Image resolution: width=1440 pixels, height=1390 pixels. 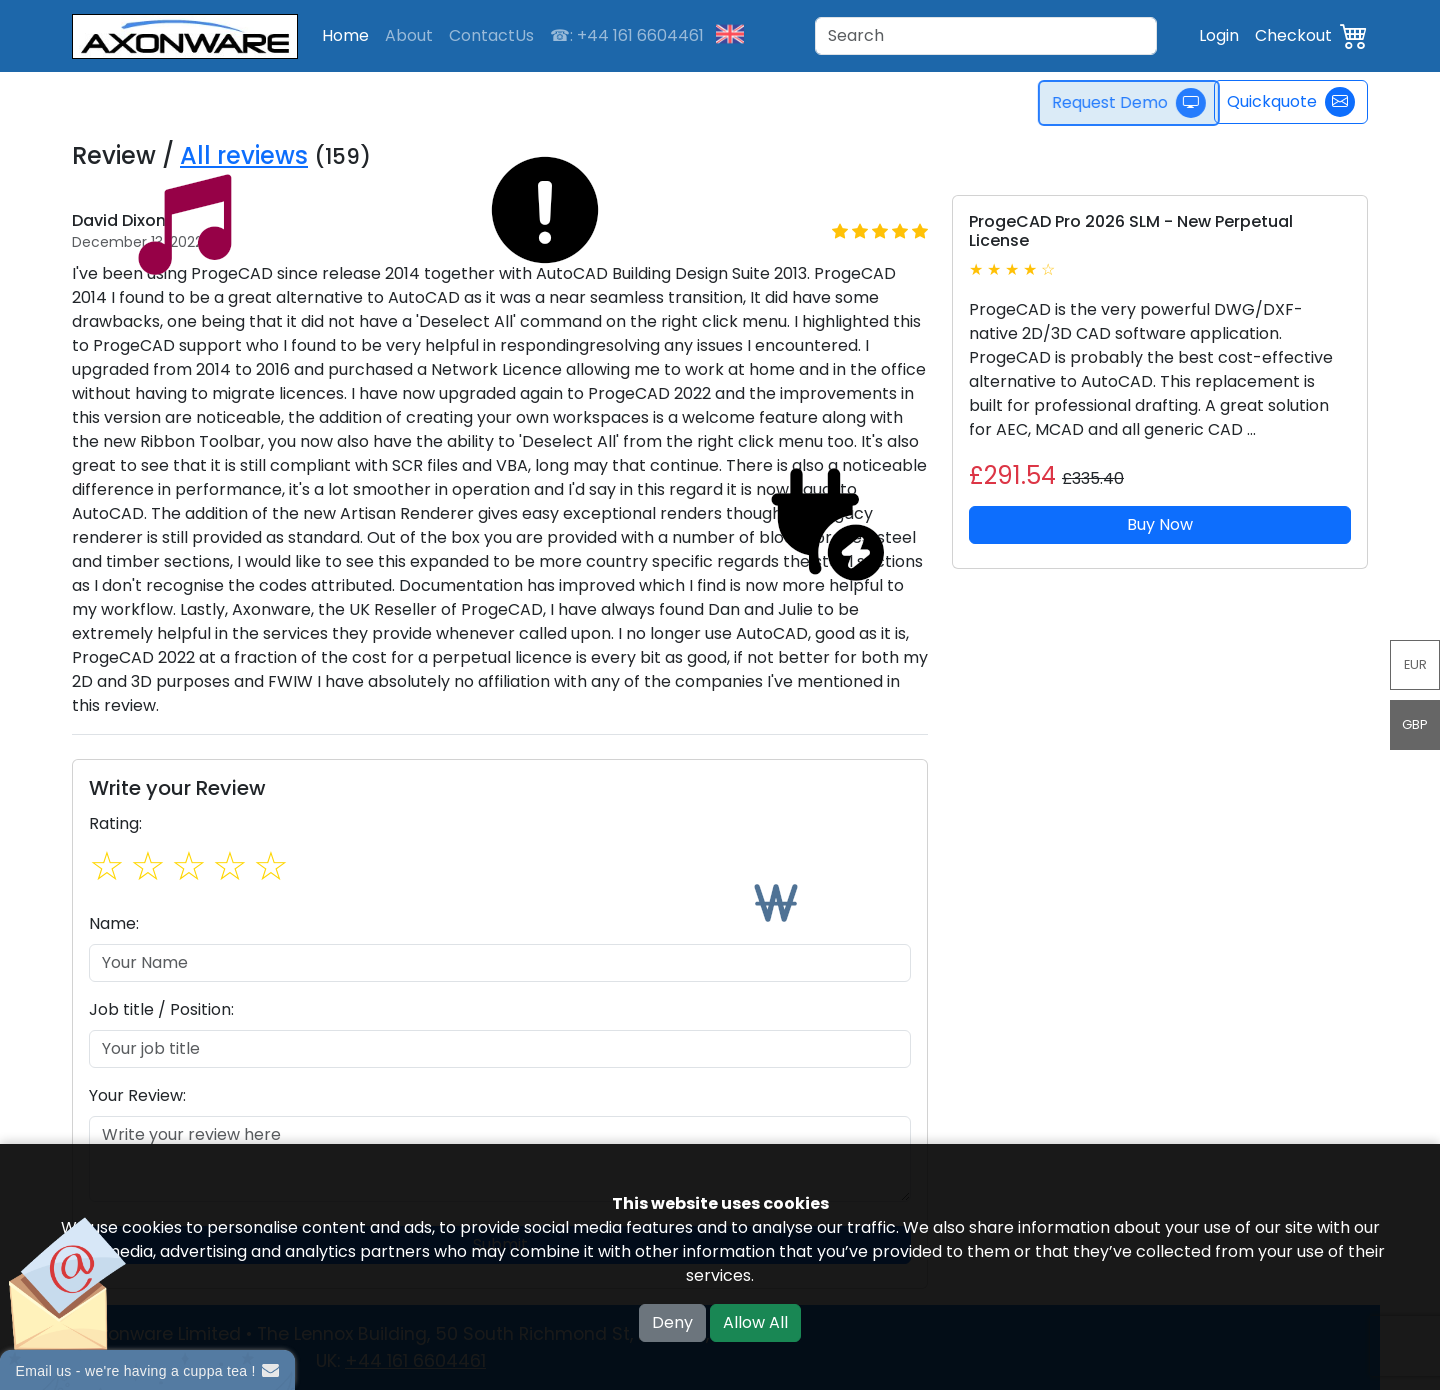 What do you see at coordinates (545, 210) in the screenshot?
I see `indicates an error or problem has occurred` at bounding box center [545, 210].